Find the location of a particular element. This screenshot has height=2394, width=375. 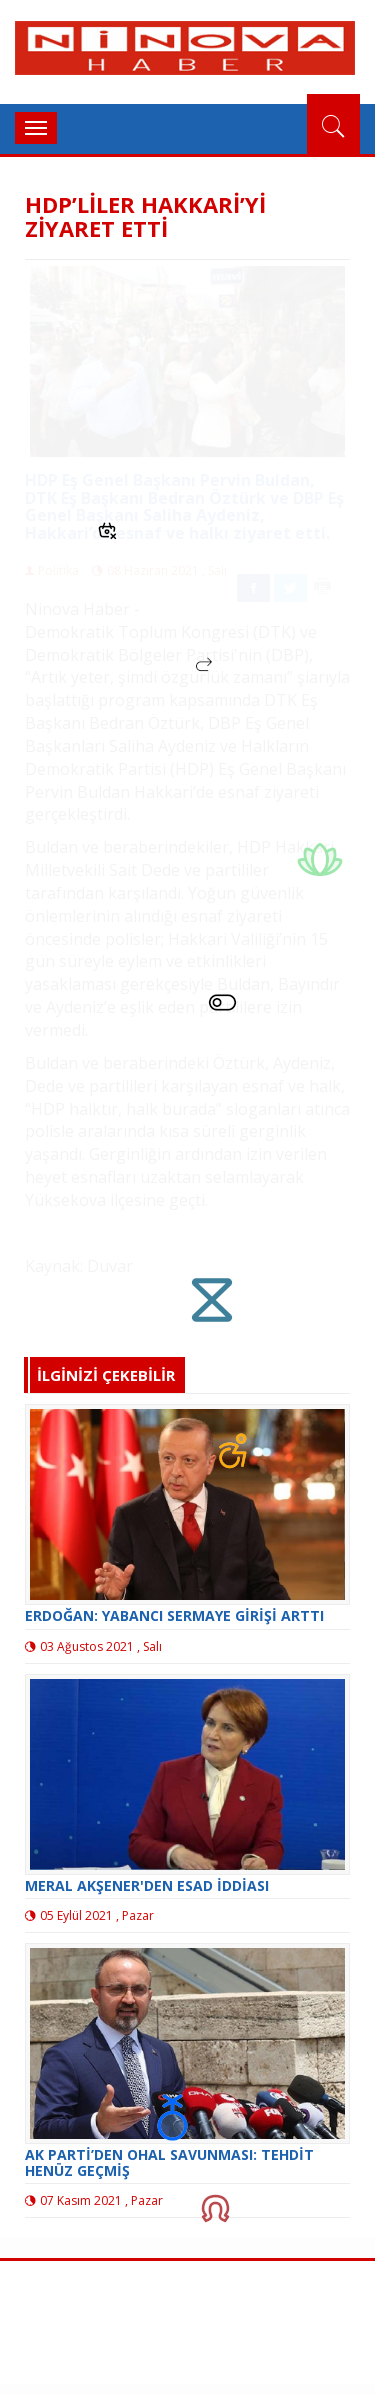

indicates nonbinary gender identity option is located at coordinates (172, 2117).